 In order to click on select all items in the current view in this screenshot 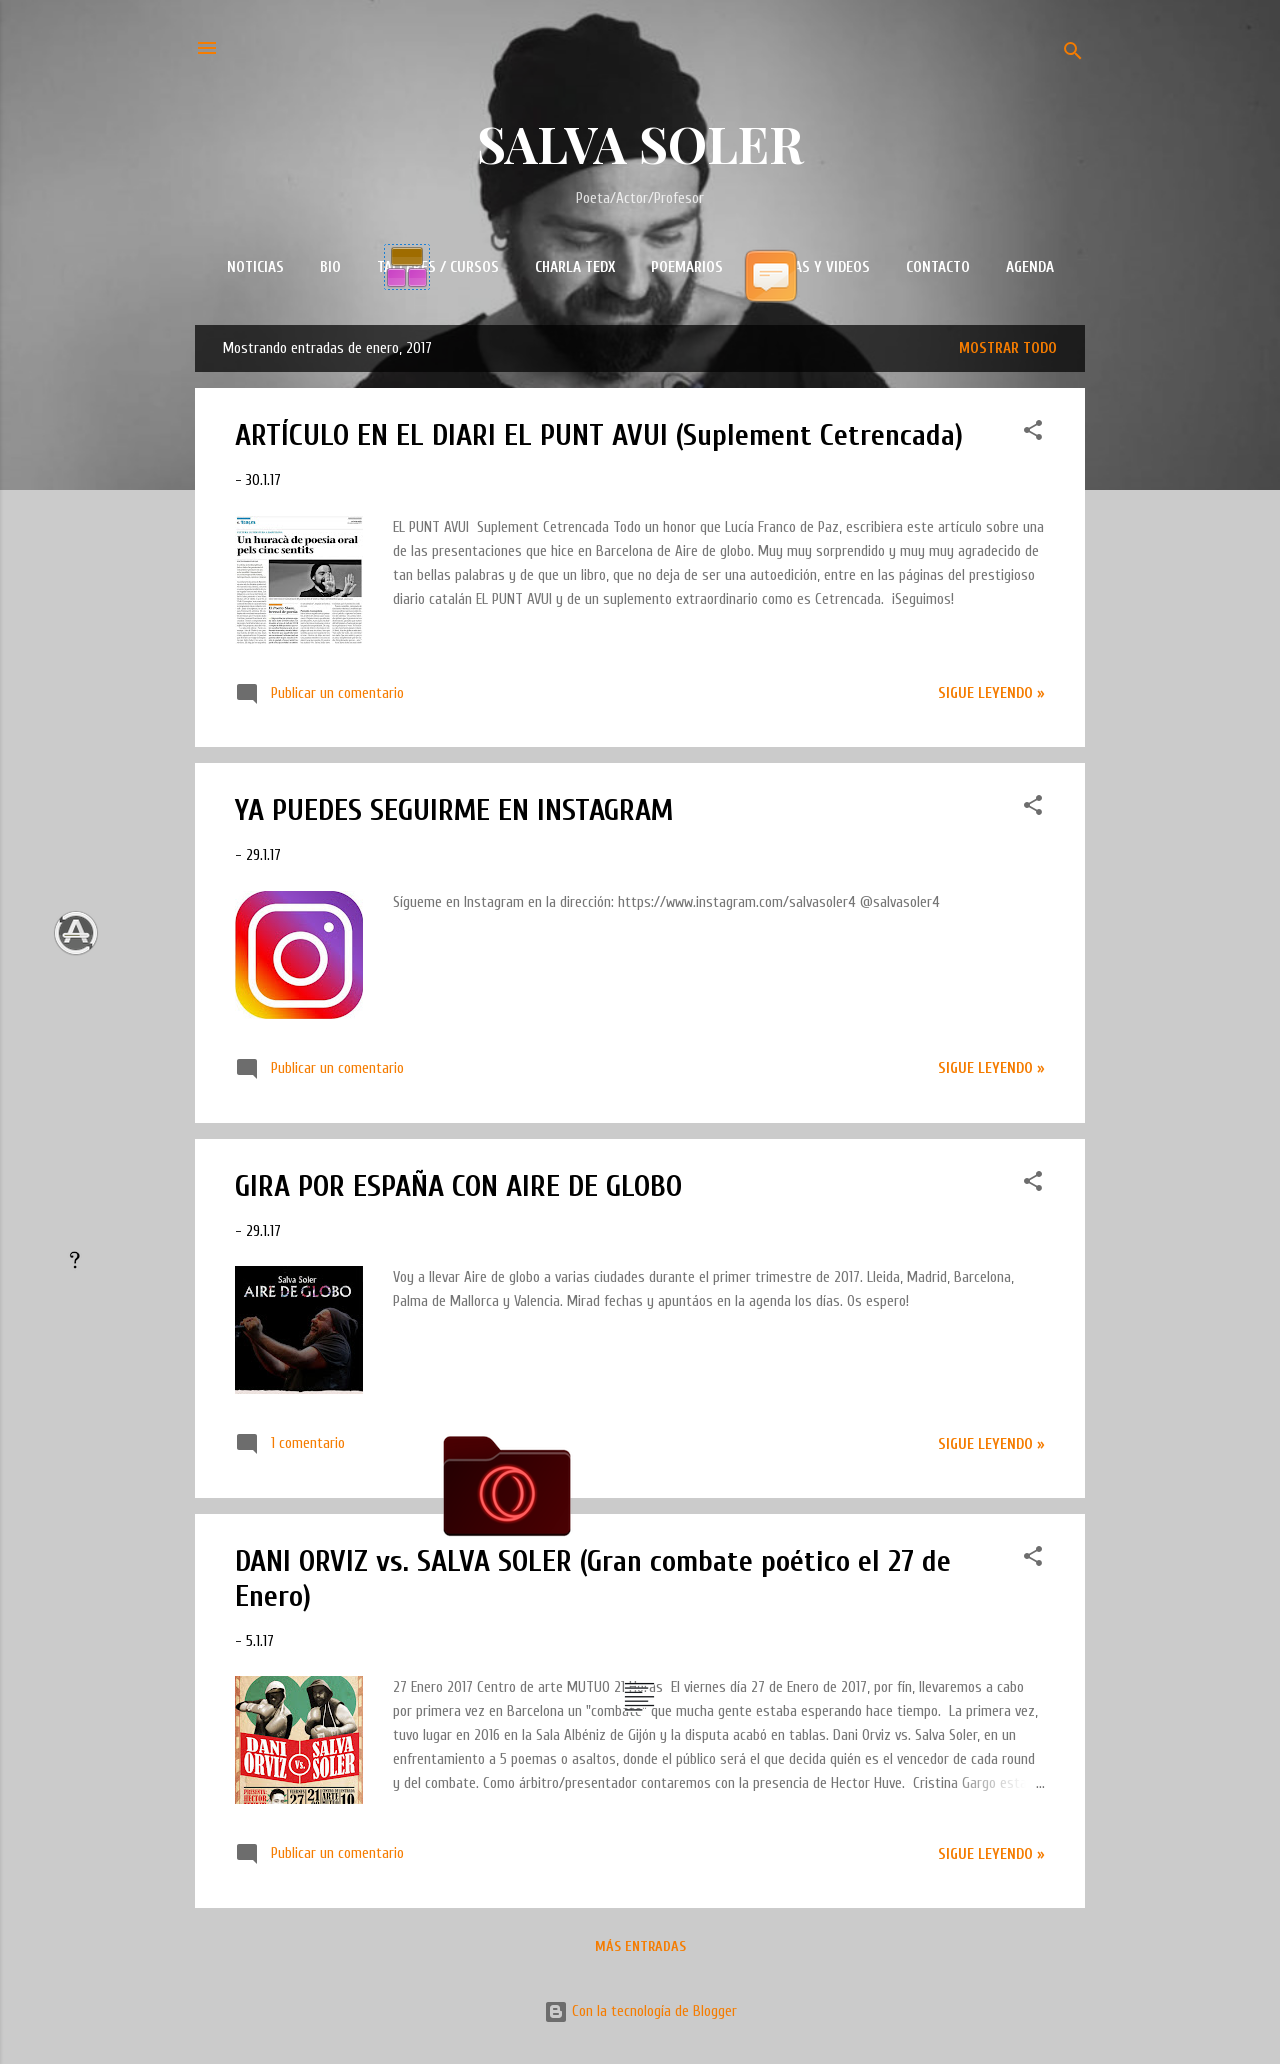, I will do `click(407, 267)`.